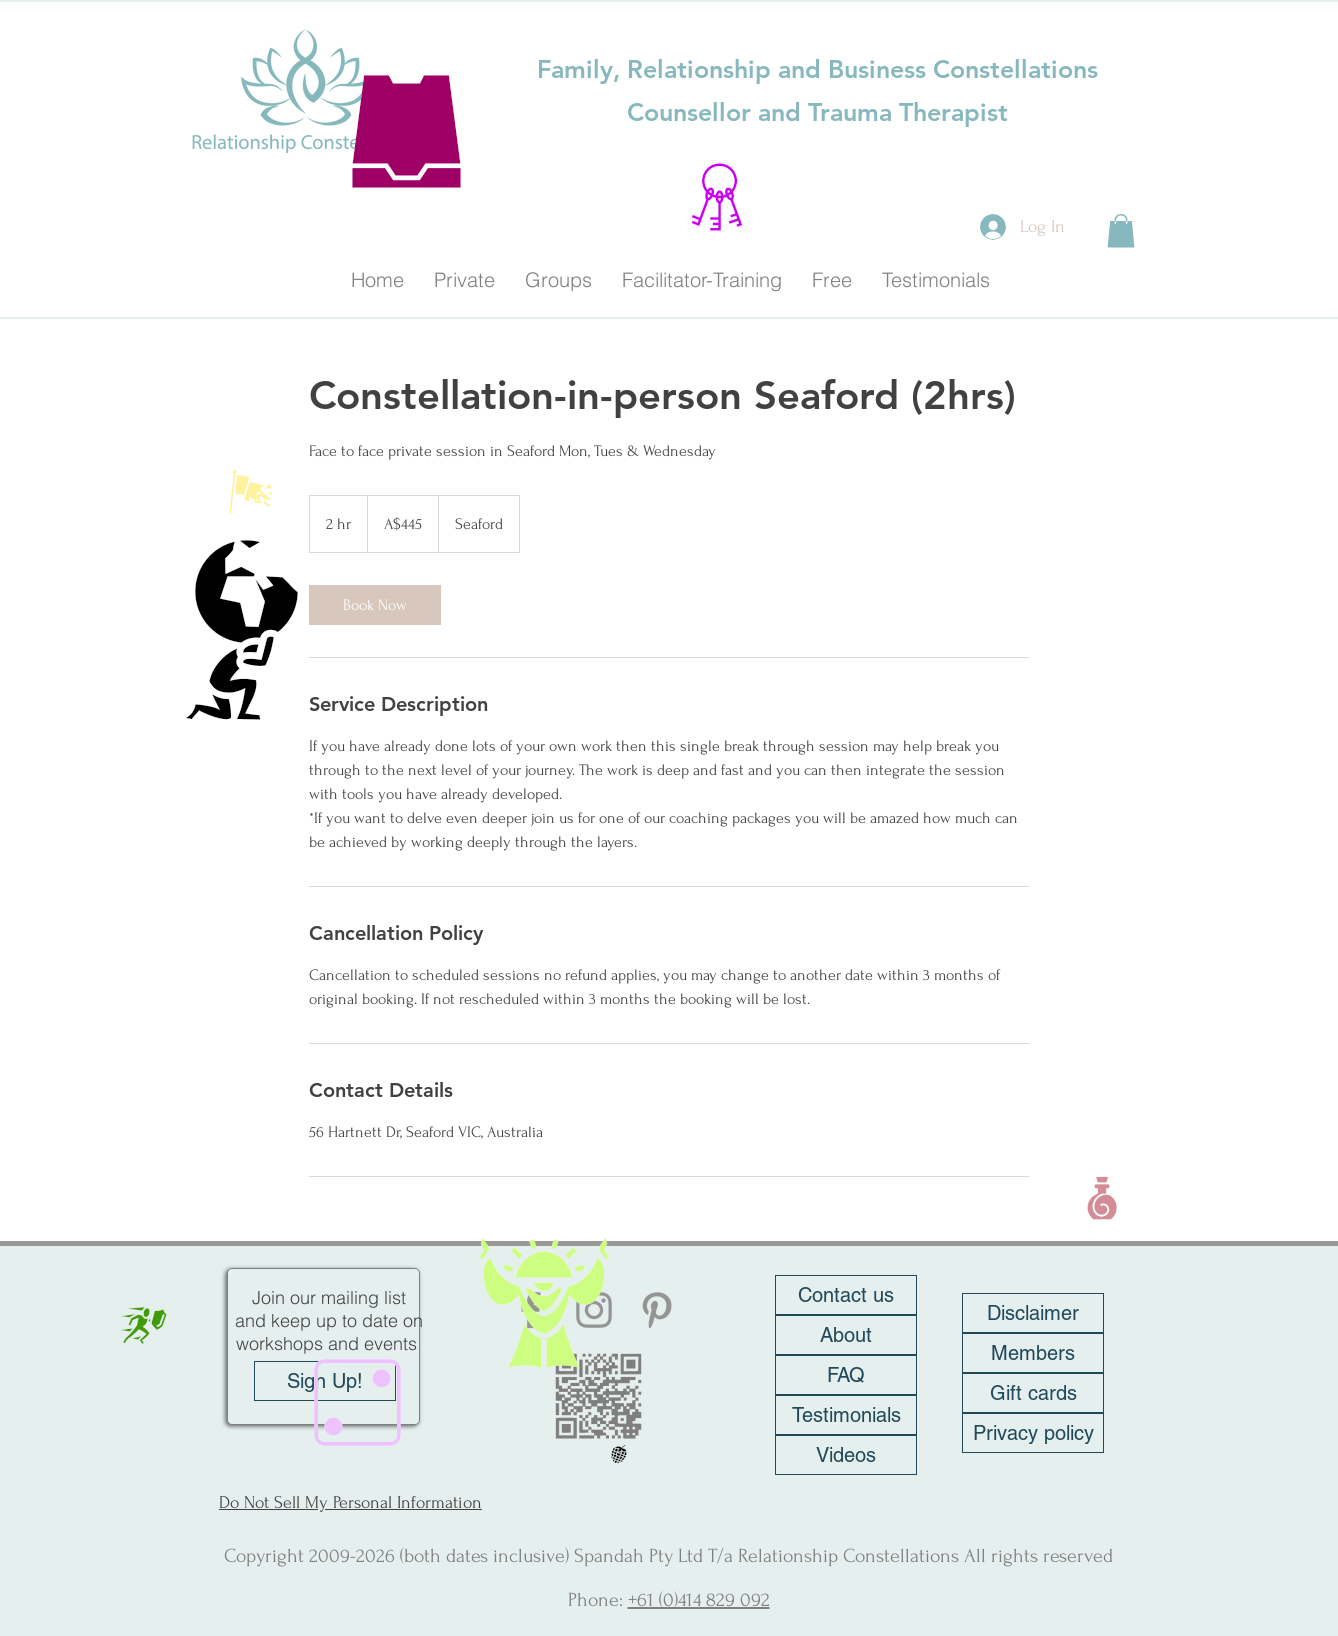 The width and height of the screenshot is (1338, 1636). What do you see at coordinates (246, 628) in the screenshot?
I see `view world map or global content` at bounding box center [246, 628].